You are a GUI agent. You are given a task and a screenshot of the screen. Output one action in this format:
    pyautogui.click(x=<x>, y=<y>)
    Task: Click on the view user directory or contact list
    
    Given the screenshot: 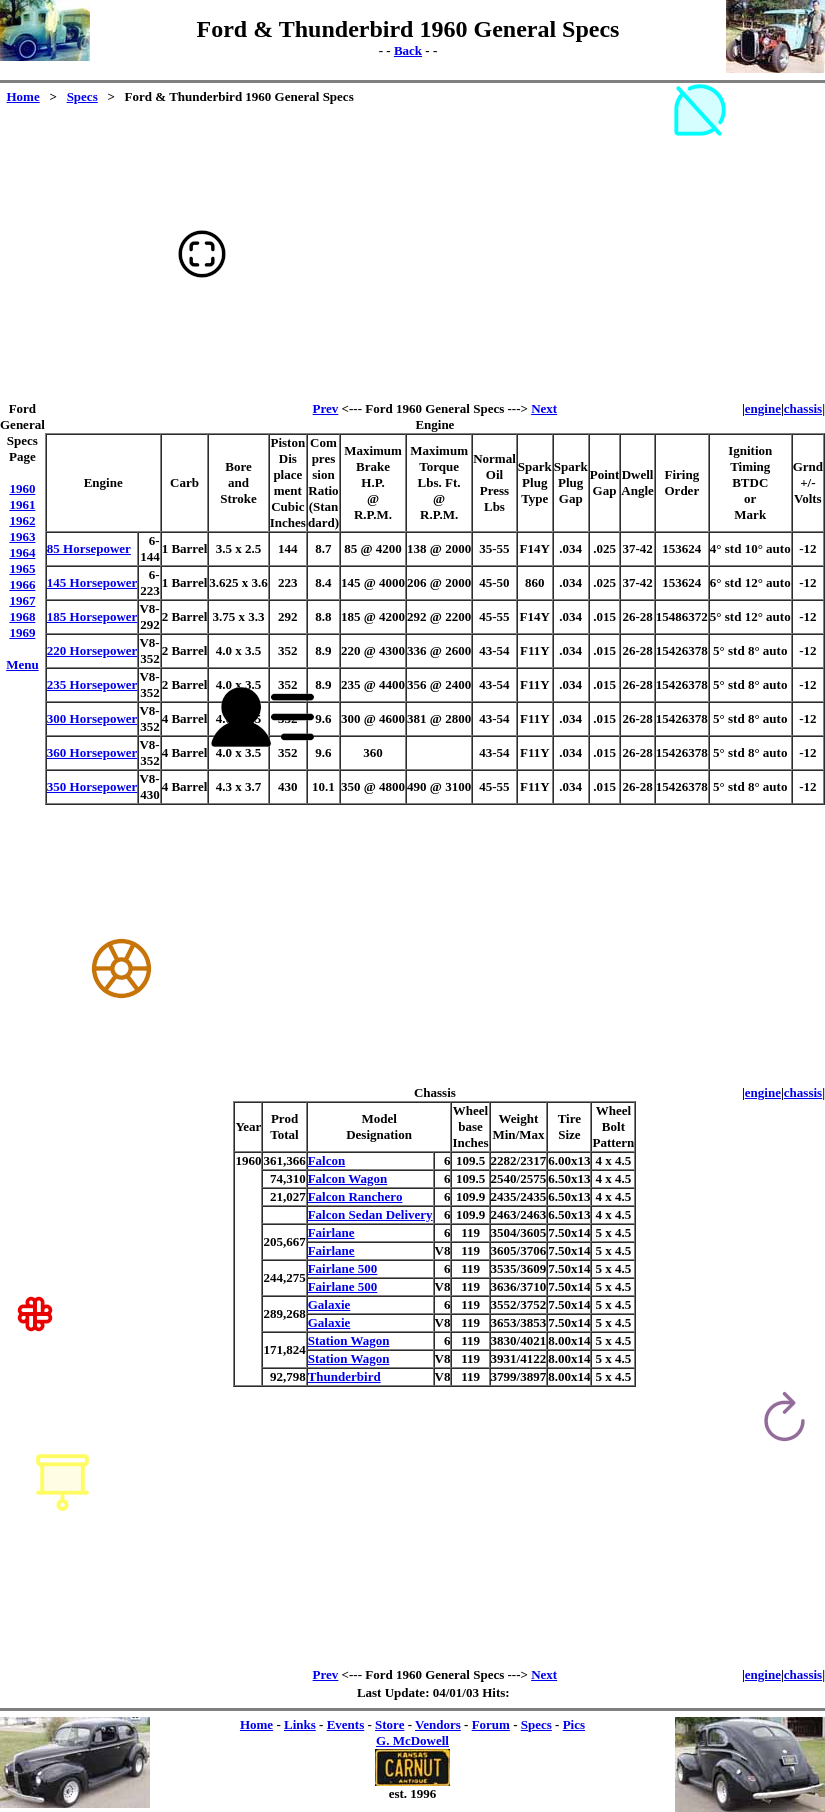 What is the action you would take?
    pyautogui.click(x=261, y=717)
    